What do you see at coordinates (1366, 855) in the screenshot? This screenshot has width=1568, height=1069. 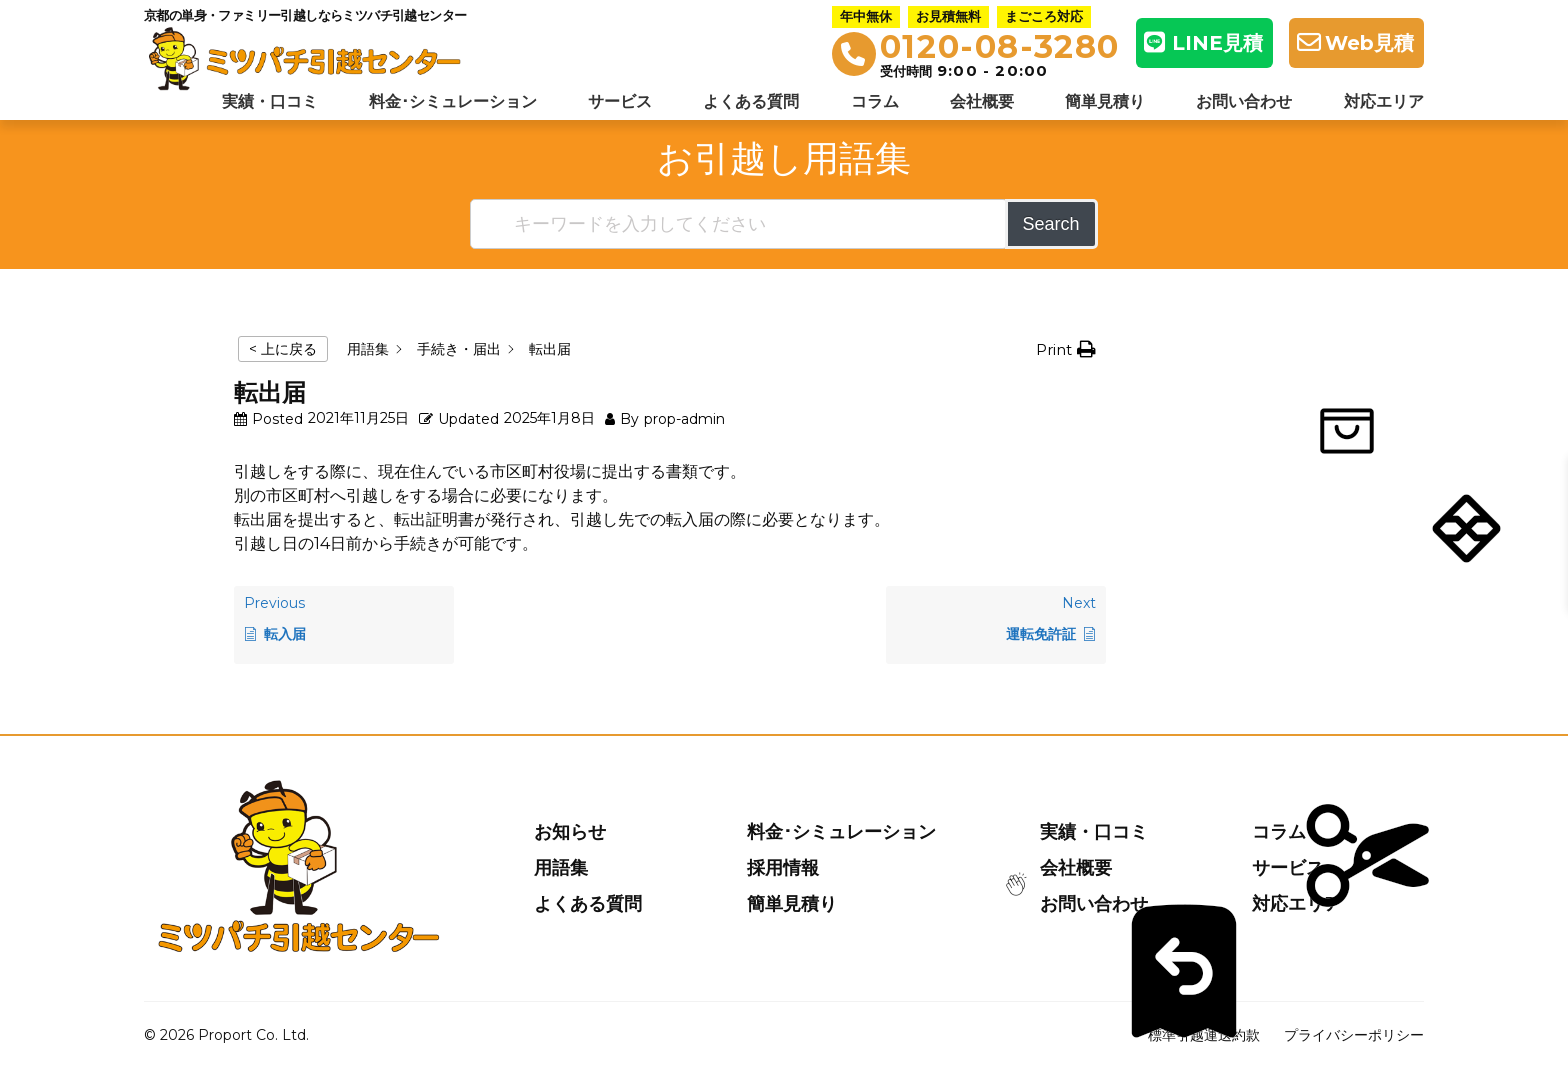 I see `cut selected content` at bounding box center [1366, 855].